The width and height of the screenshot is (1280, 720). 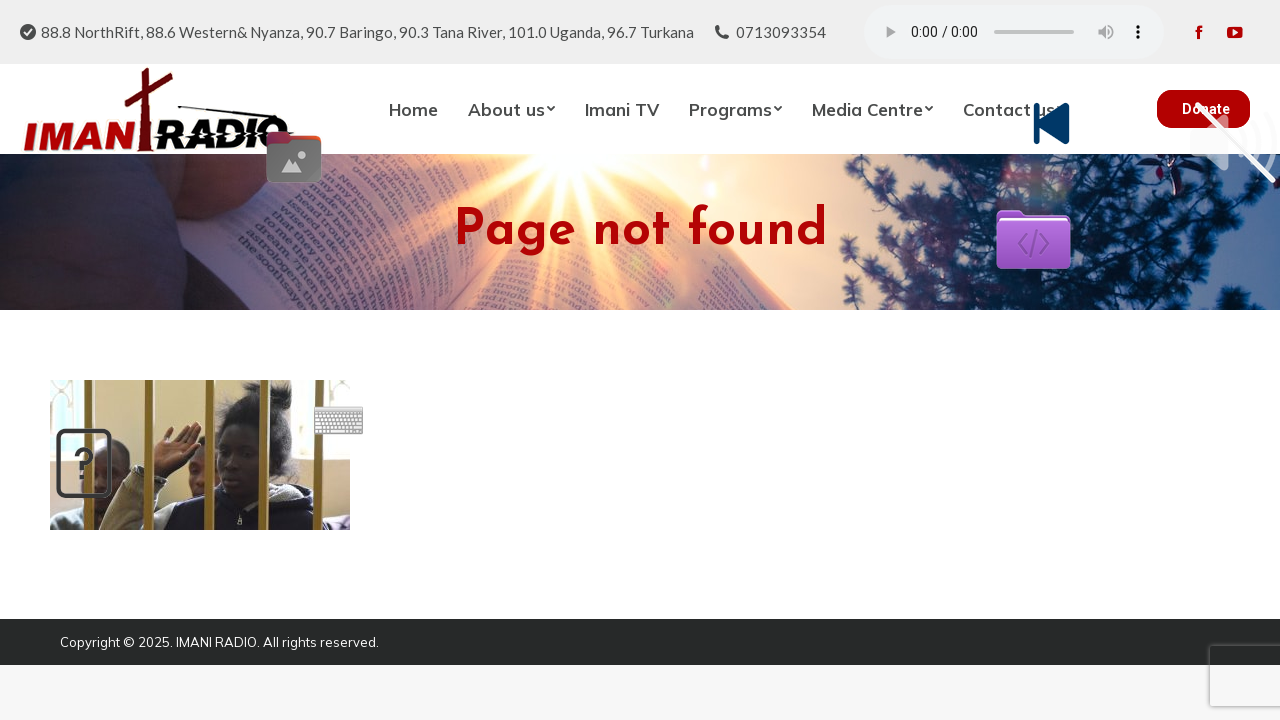 What do you see at coordinates (1051, 123) in the screenshot?
I see `skip to previous track` at bounding box center [1051, 123].